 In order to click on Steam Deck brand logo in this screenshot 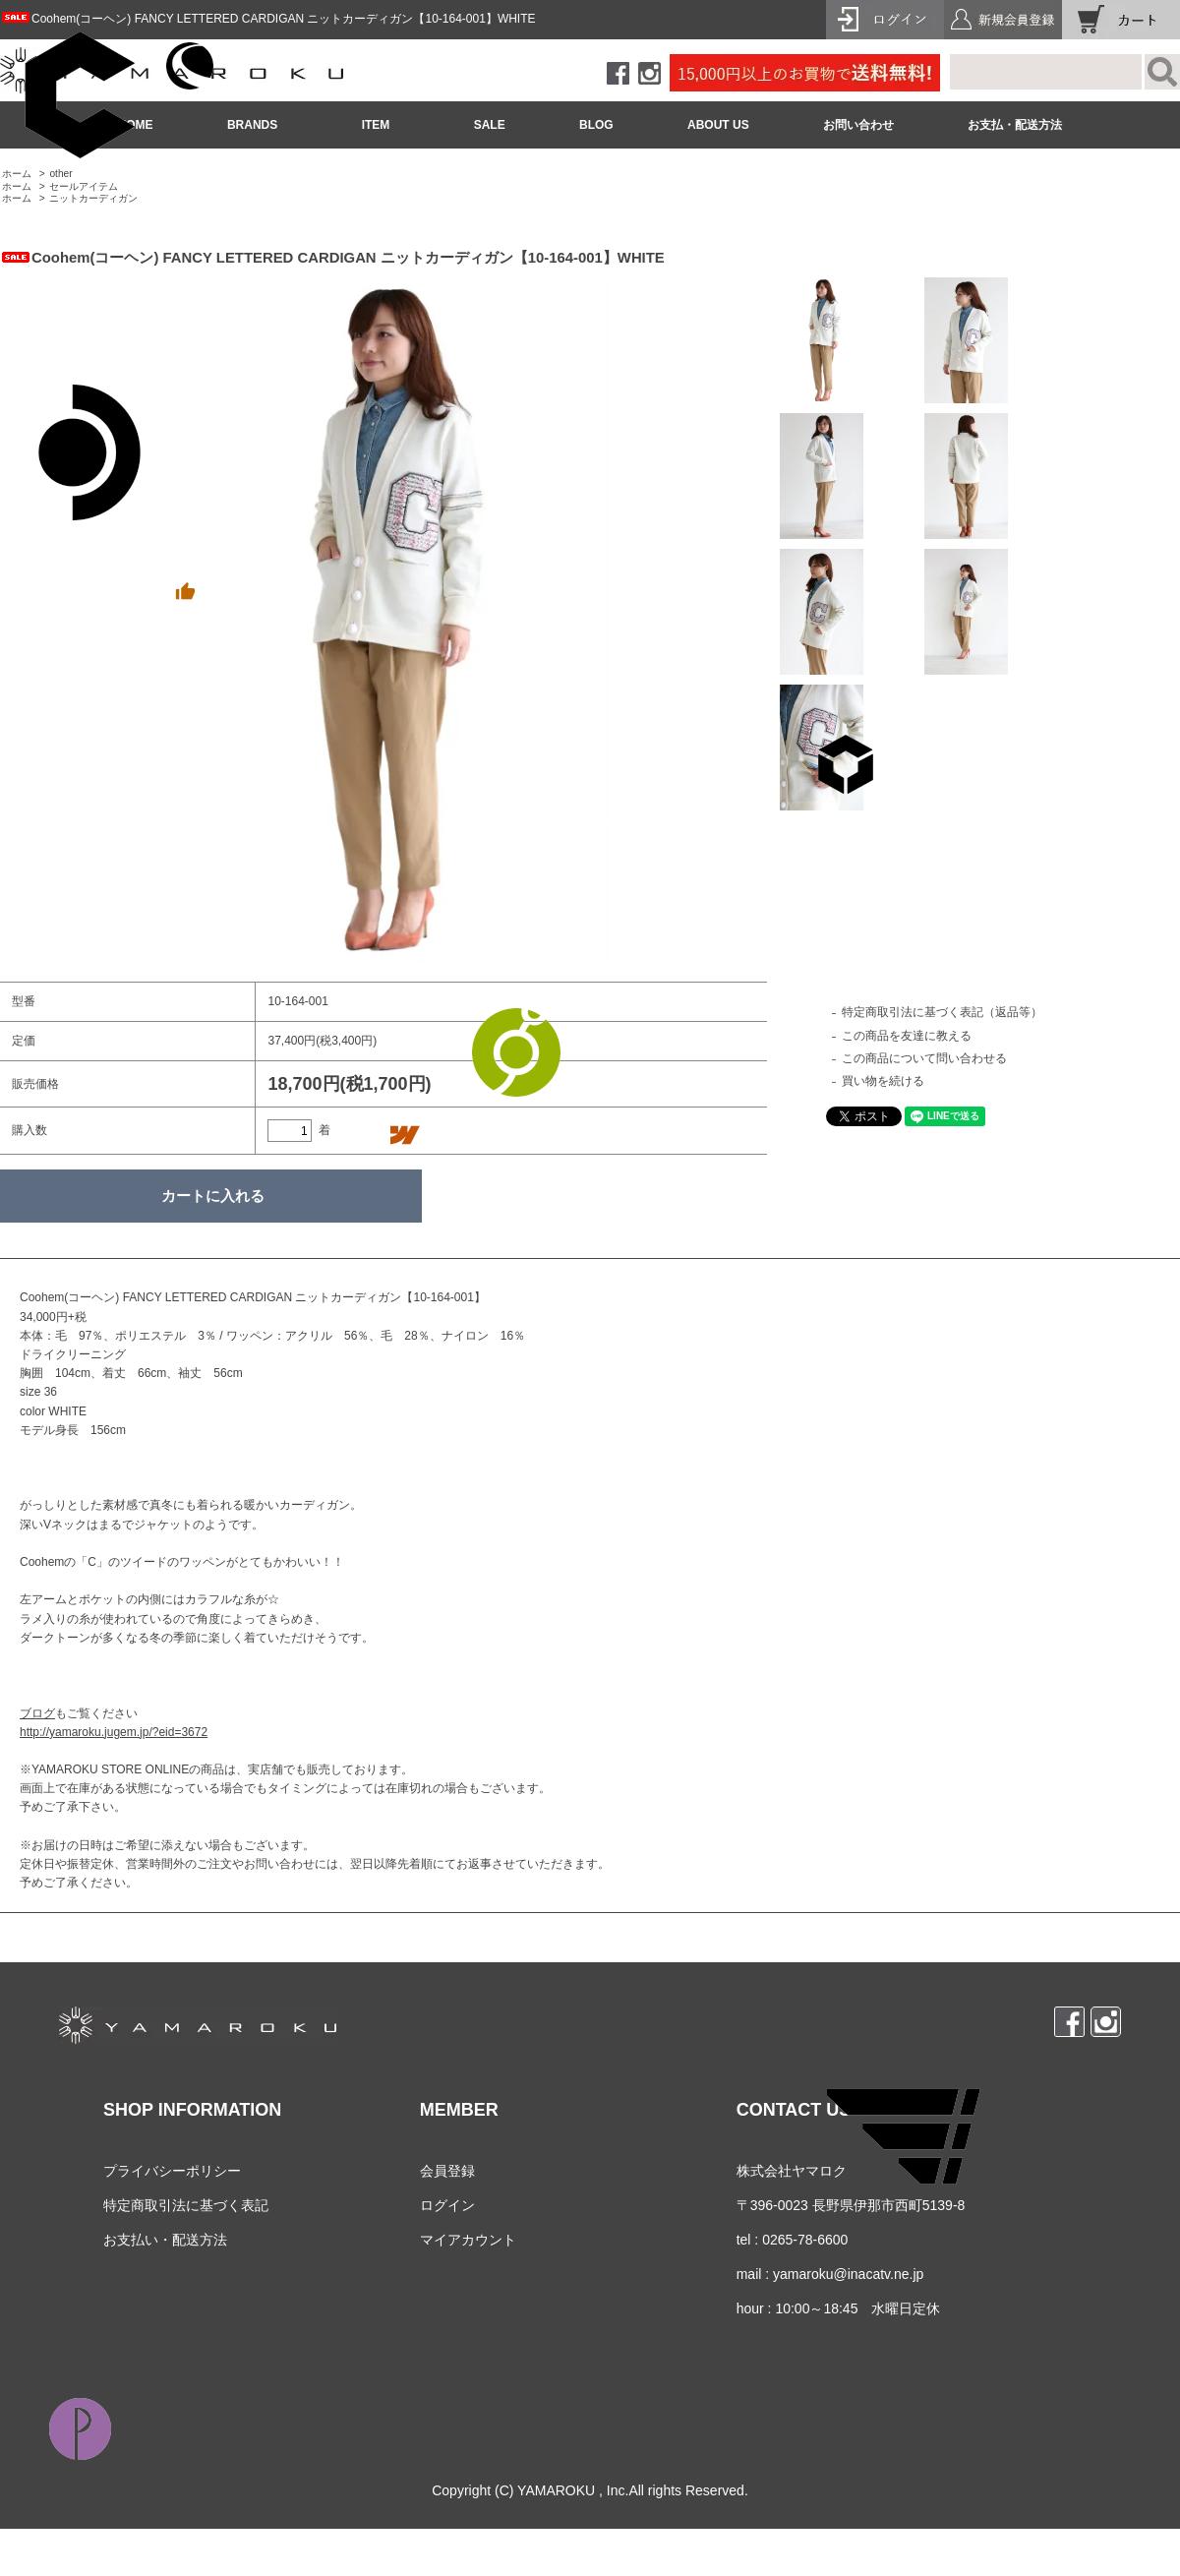, I will do `click(89, 452)`.